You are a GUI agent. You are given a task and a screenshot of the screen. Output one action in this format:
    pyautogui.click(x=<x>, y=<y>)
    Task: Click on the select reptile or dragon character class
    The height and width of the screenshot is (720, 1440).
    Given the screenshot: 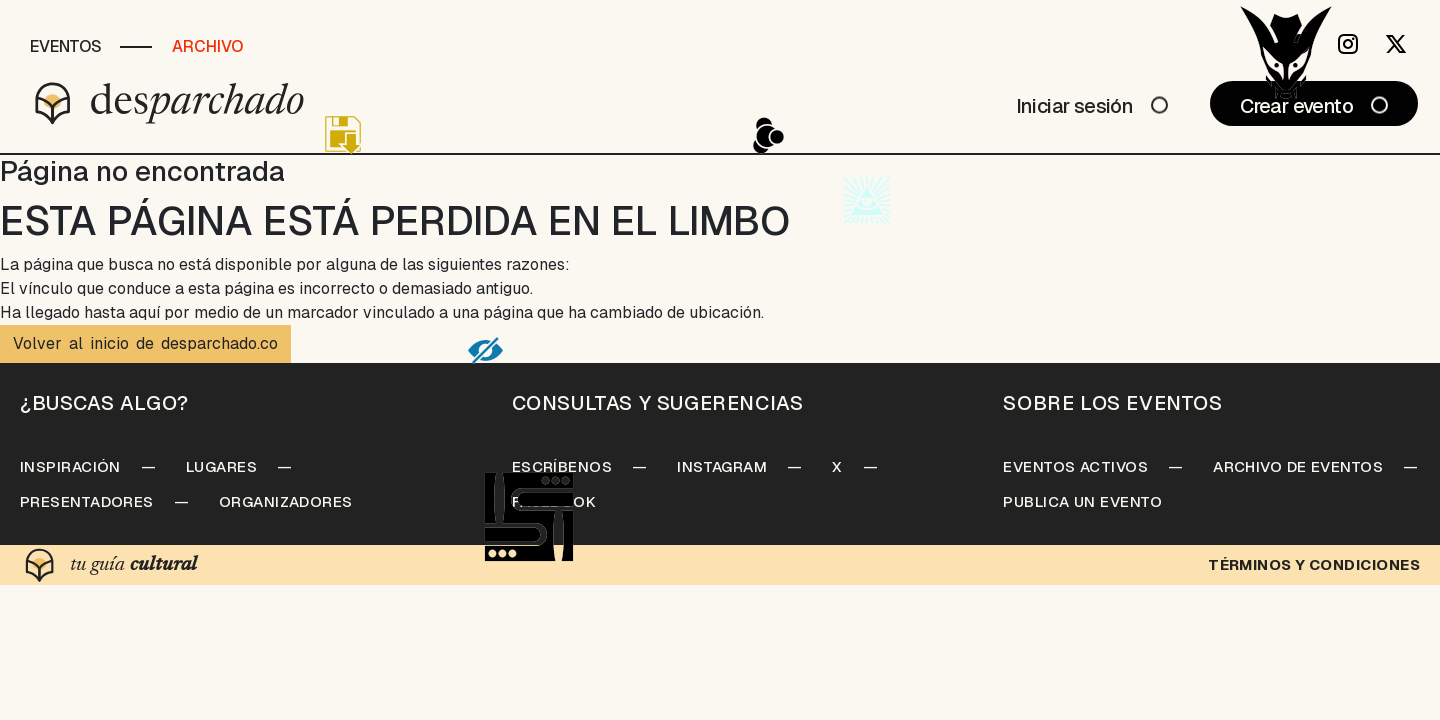 What is the action you would take?
    pyautogui.click(x=1286, y=52)
    